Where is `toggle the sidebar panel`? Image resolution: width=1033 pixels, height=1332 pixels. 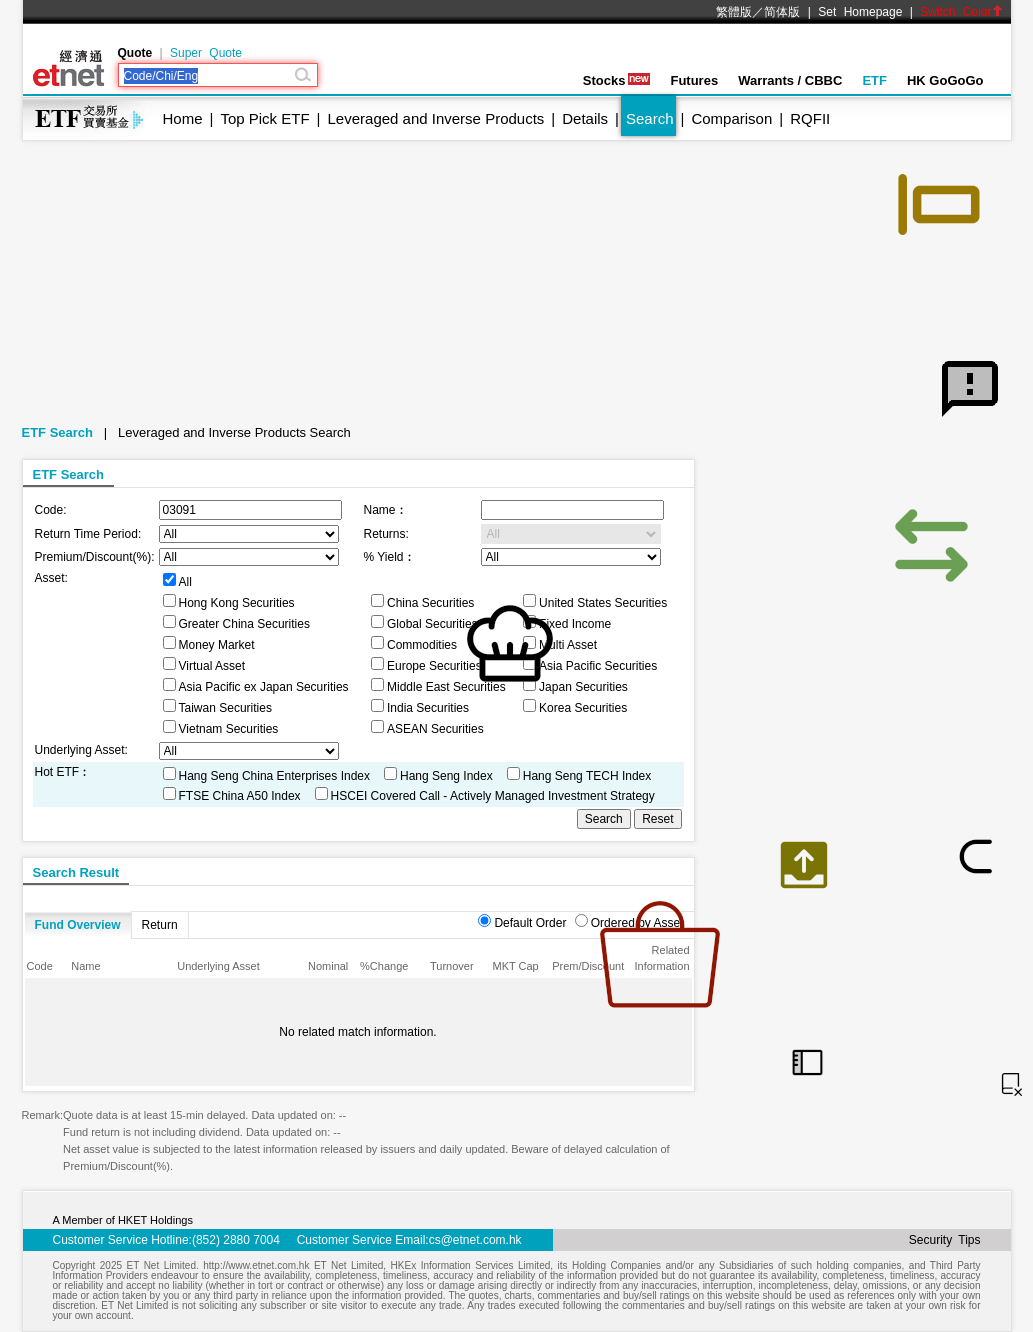
toggle the sidebar panel is located at coordinates (807, 1062).